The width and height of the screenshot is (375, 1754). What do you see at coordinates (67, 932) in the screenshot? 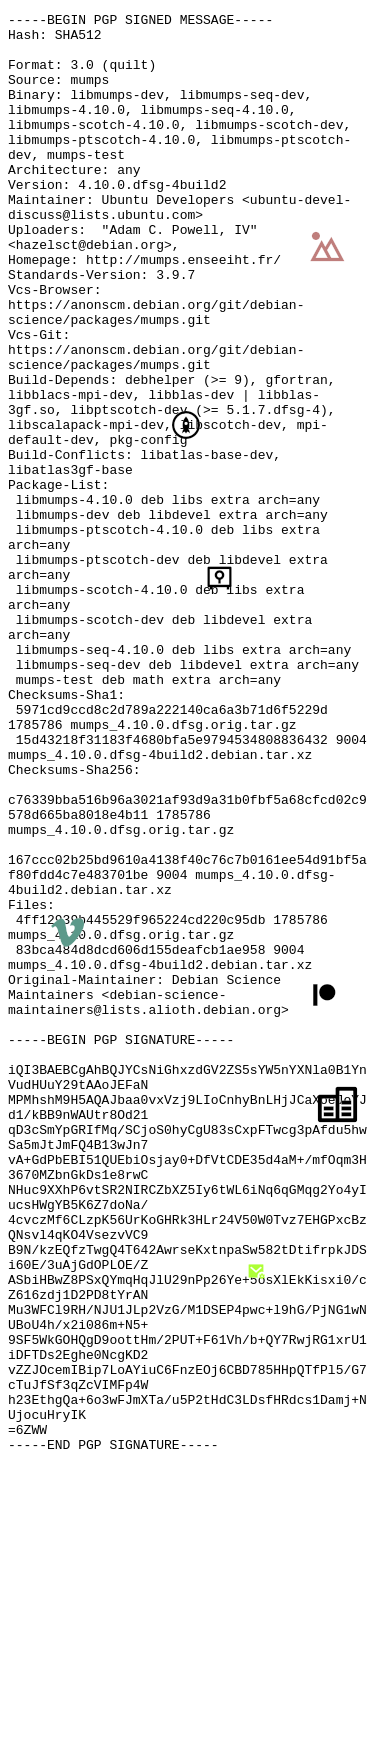
I see `open the Vimeo app` at bounding box center [67, 932].